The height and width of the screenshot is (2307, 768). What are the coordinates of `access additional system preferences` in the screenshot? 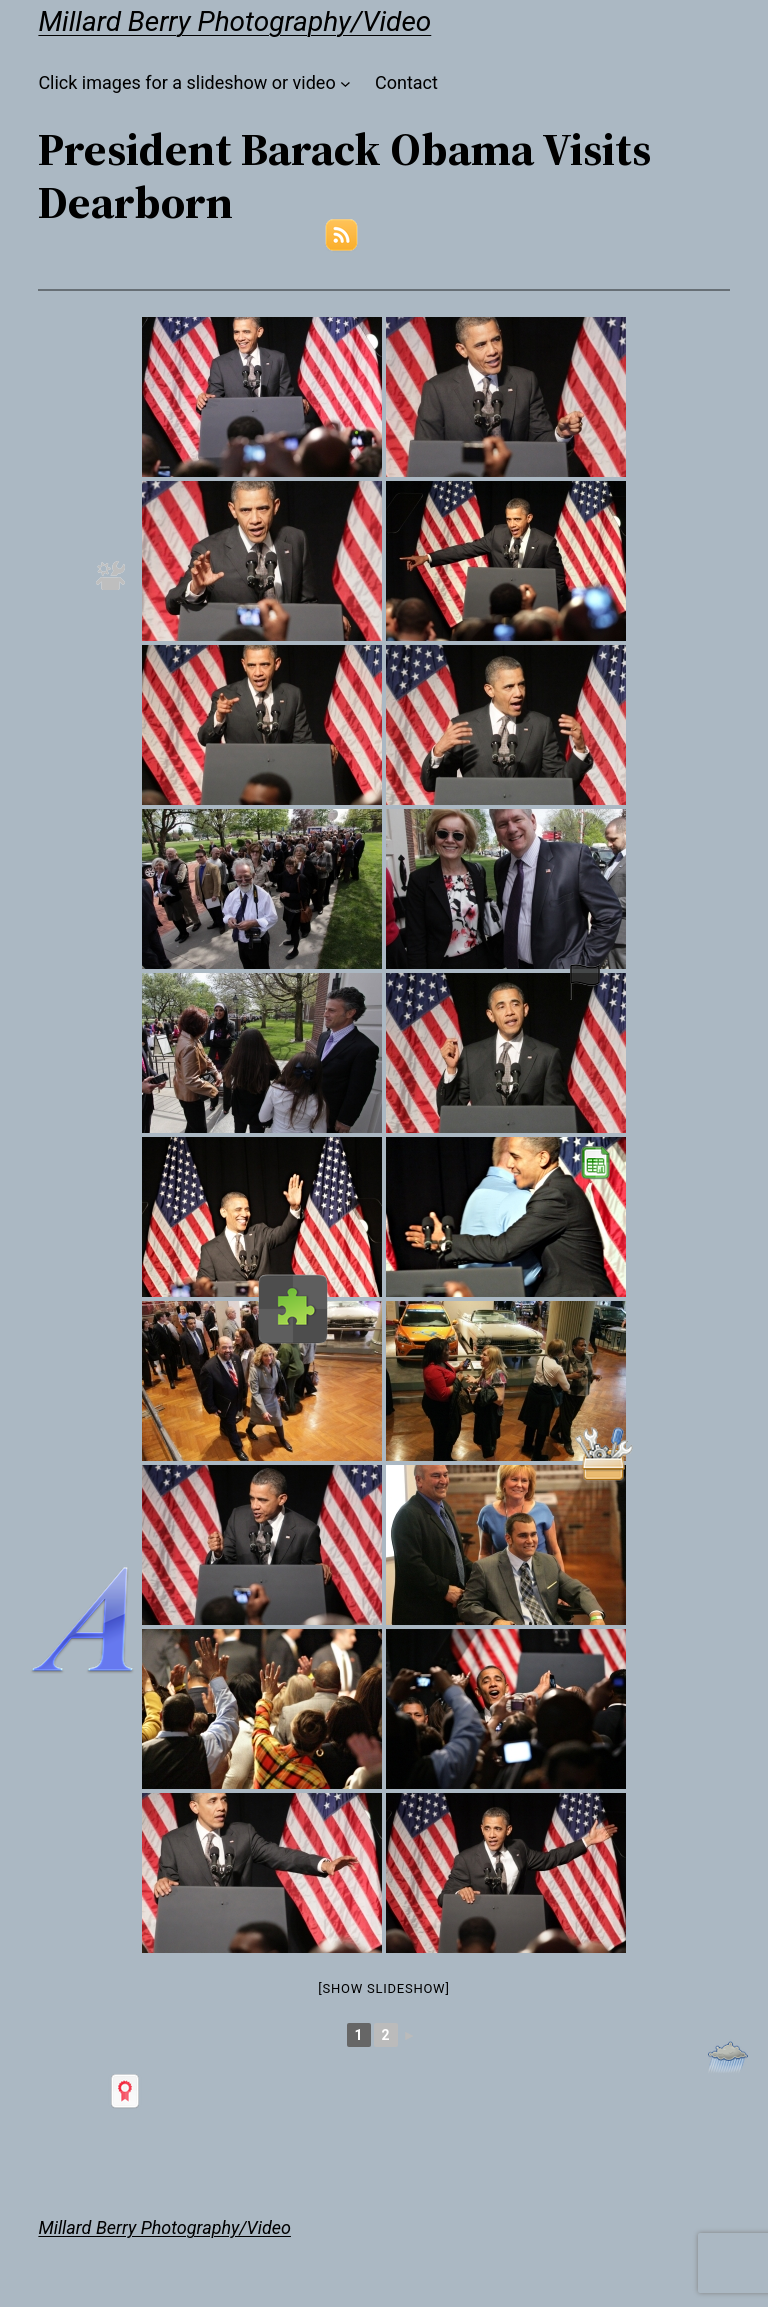 It's located at (604, 1456).